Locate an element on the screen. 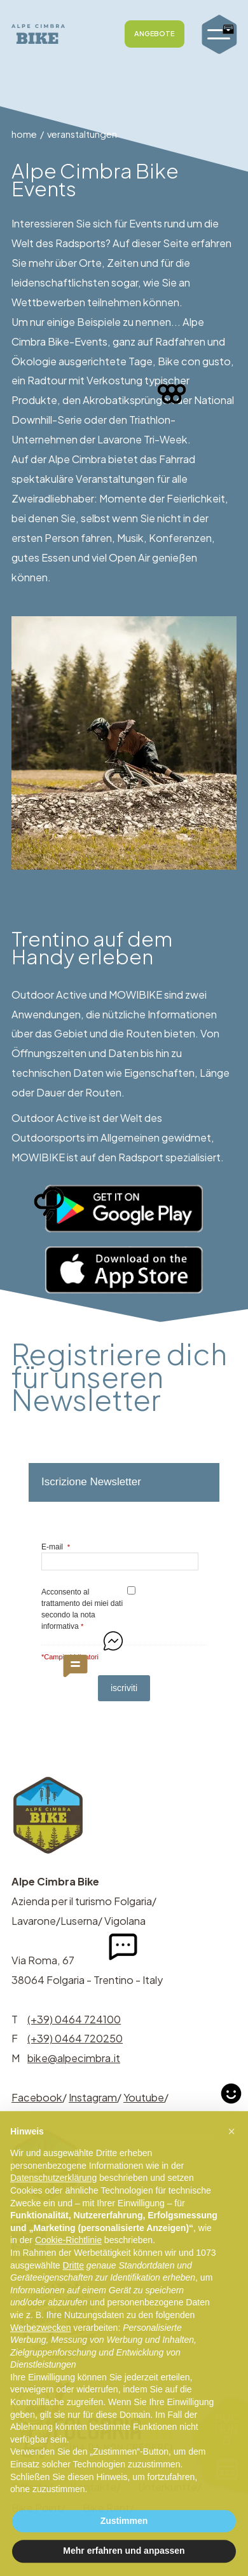 This screenshot has width=248, height=2576. view inbox or incoming files is located at coordinates (228, 29).